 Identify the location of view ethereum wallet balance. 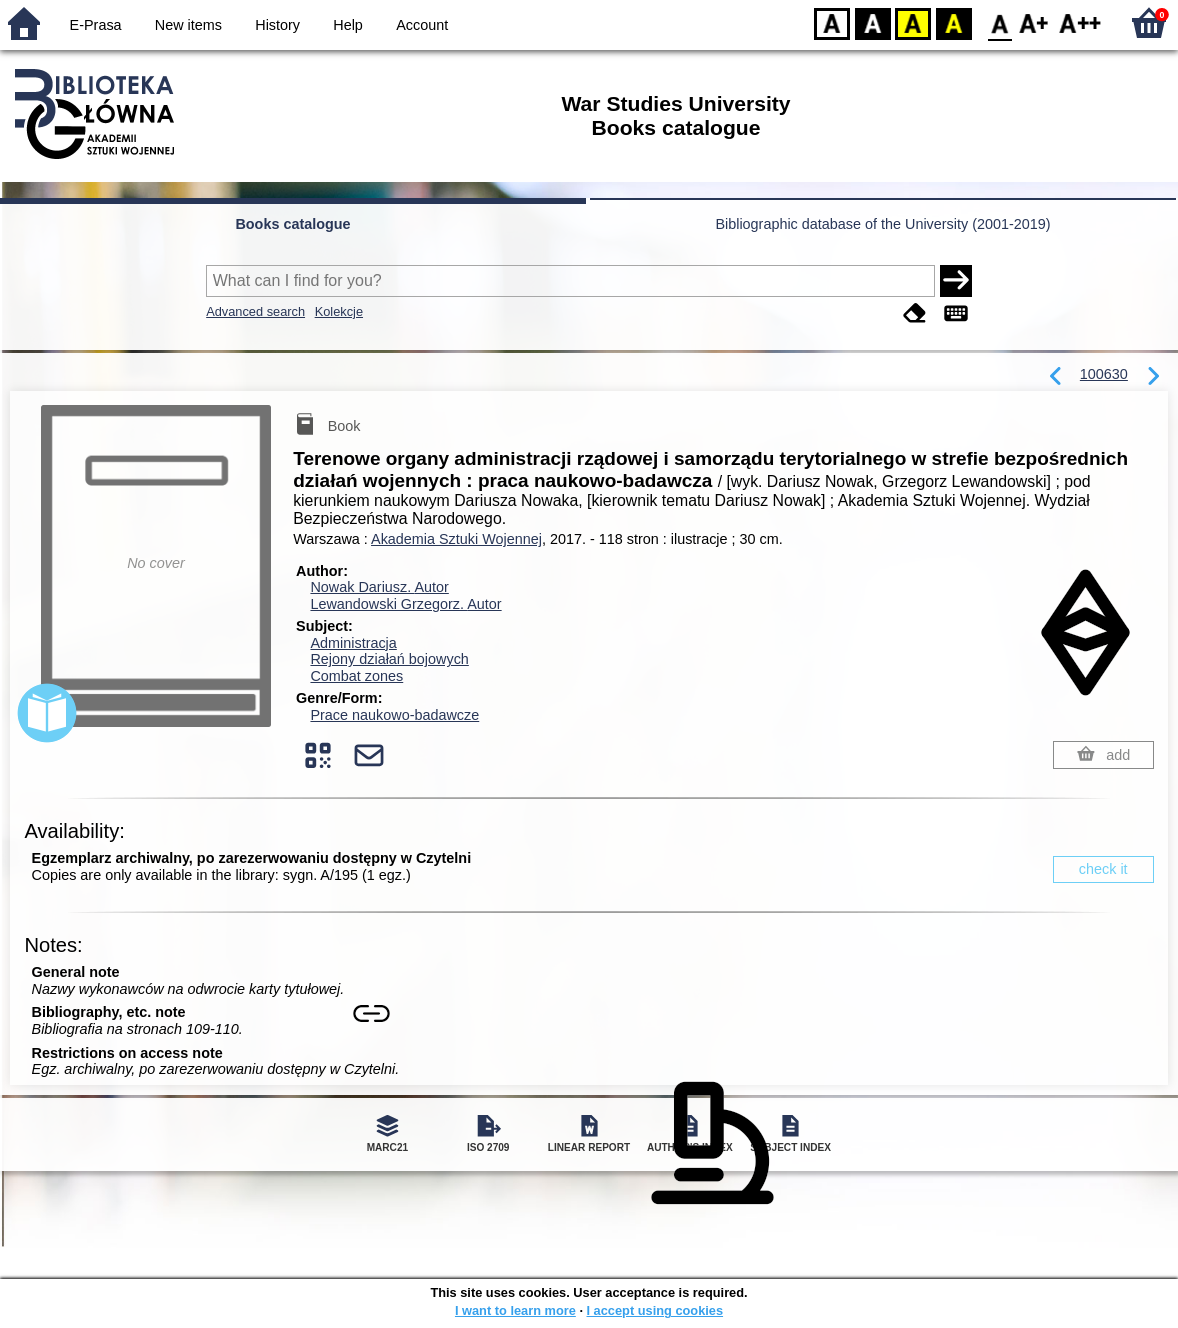
(1085, 632).